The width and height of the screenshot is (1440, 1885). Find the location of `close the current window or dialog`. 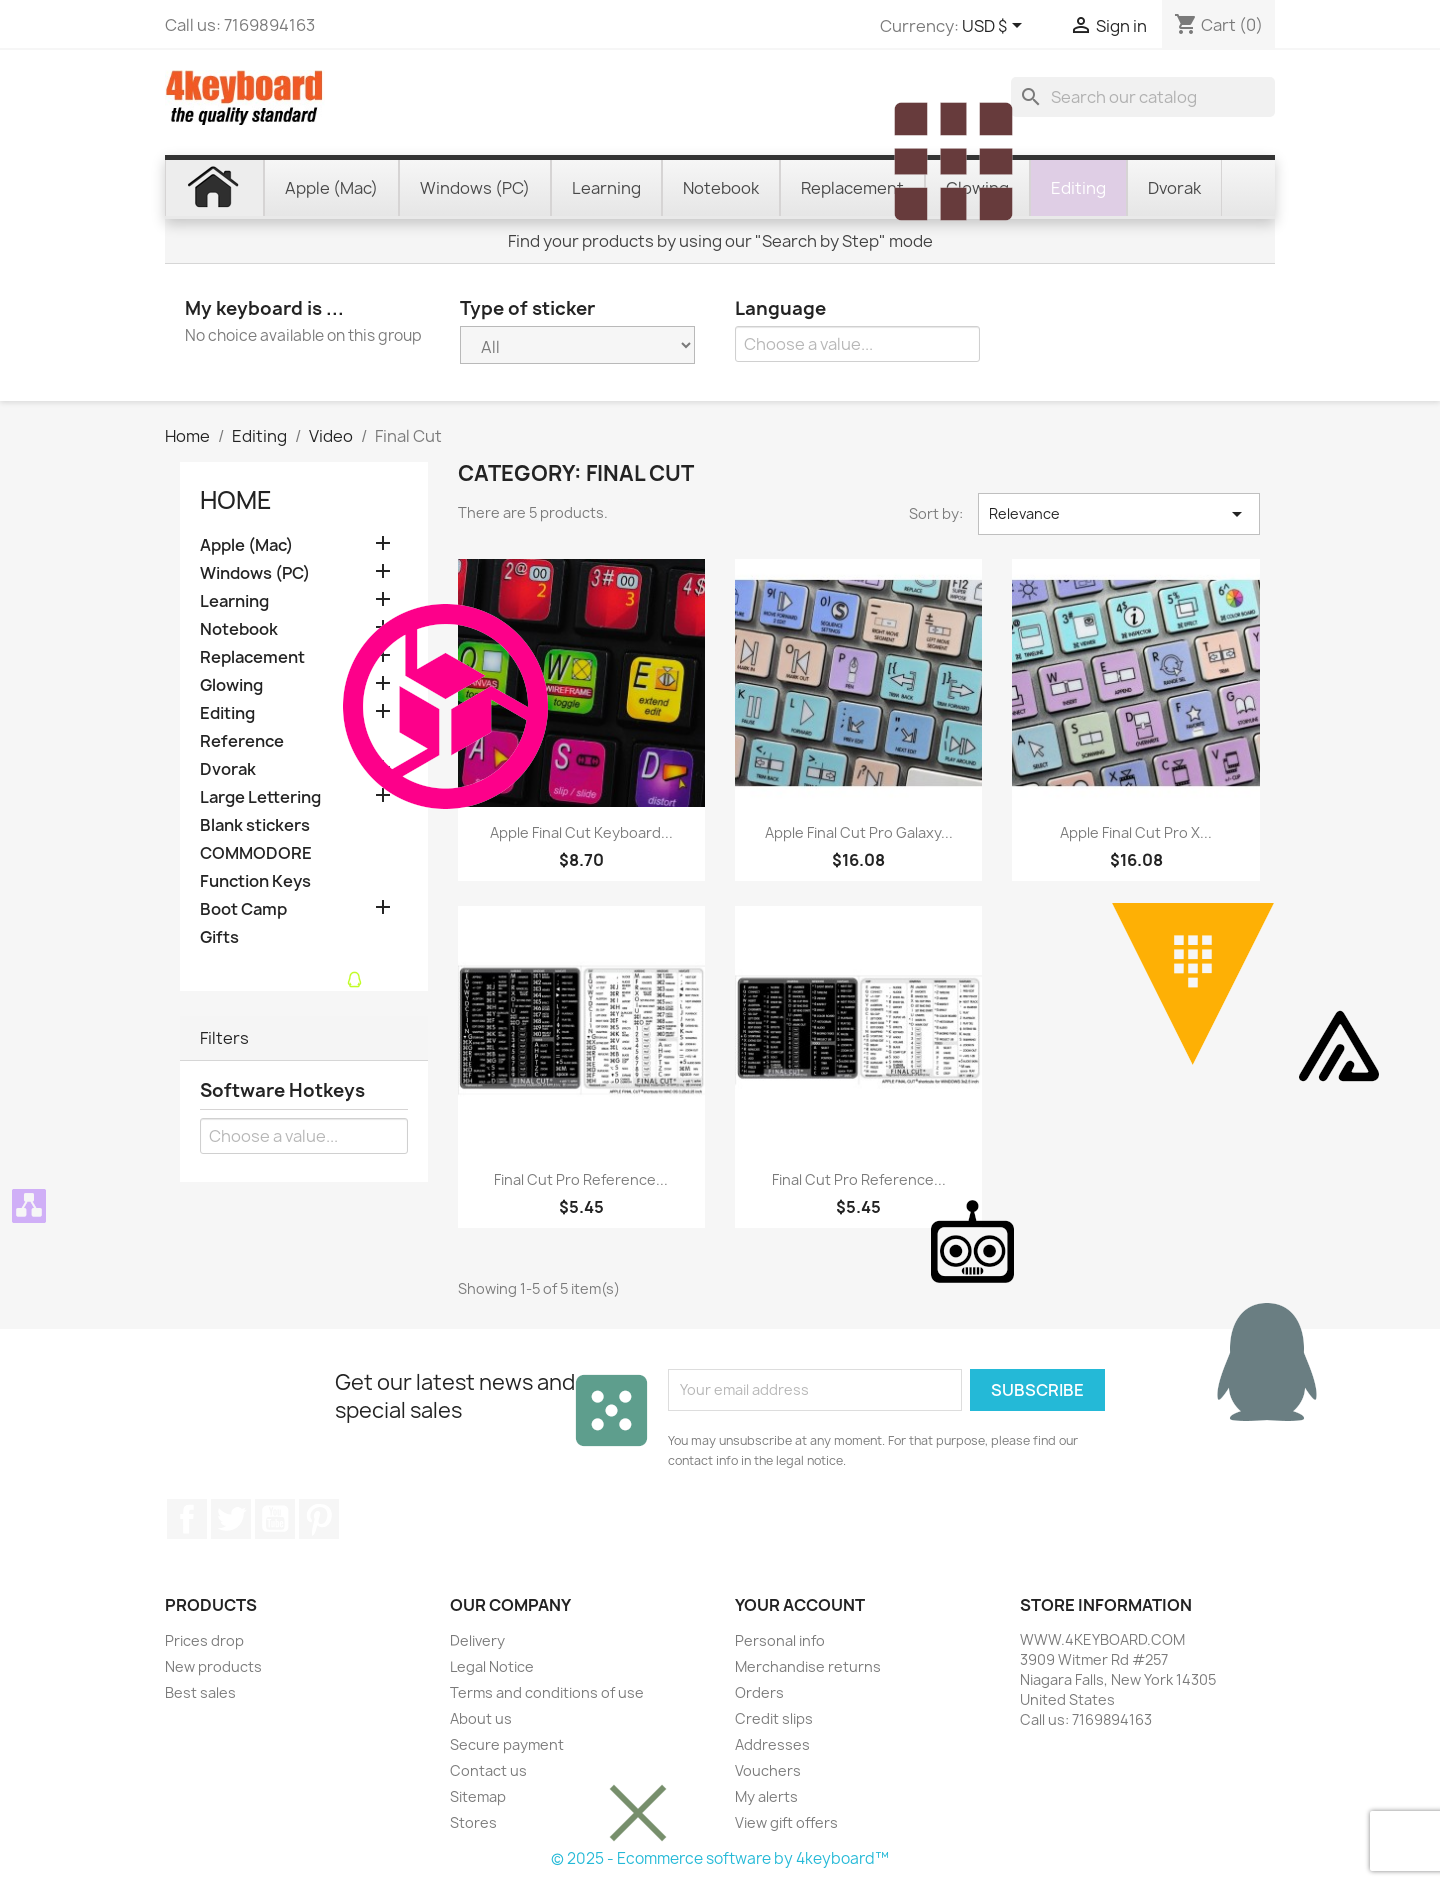

close the current window or dialog is located at coordinates (638, 1813).